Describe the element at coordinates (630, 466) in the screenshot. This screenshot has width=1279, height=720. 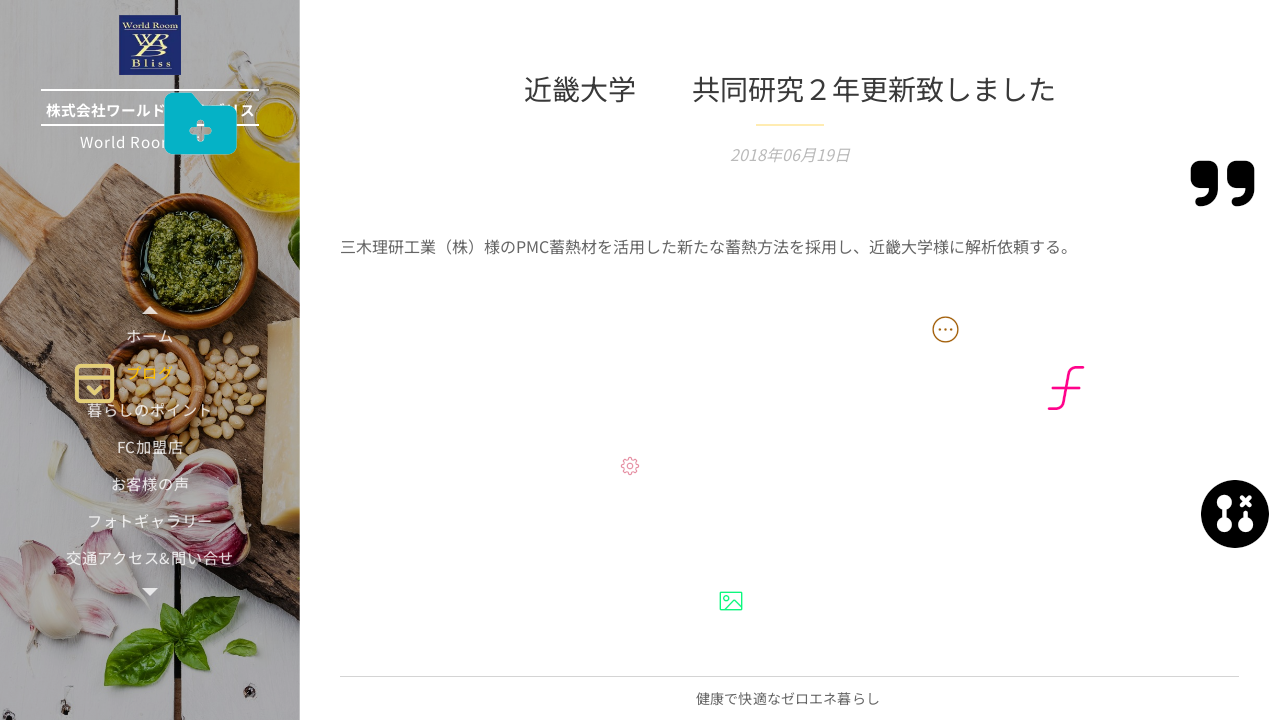
I see `access settings or preferences` at that location.